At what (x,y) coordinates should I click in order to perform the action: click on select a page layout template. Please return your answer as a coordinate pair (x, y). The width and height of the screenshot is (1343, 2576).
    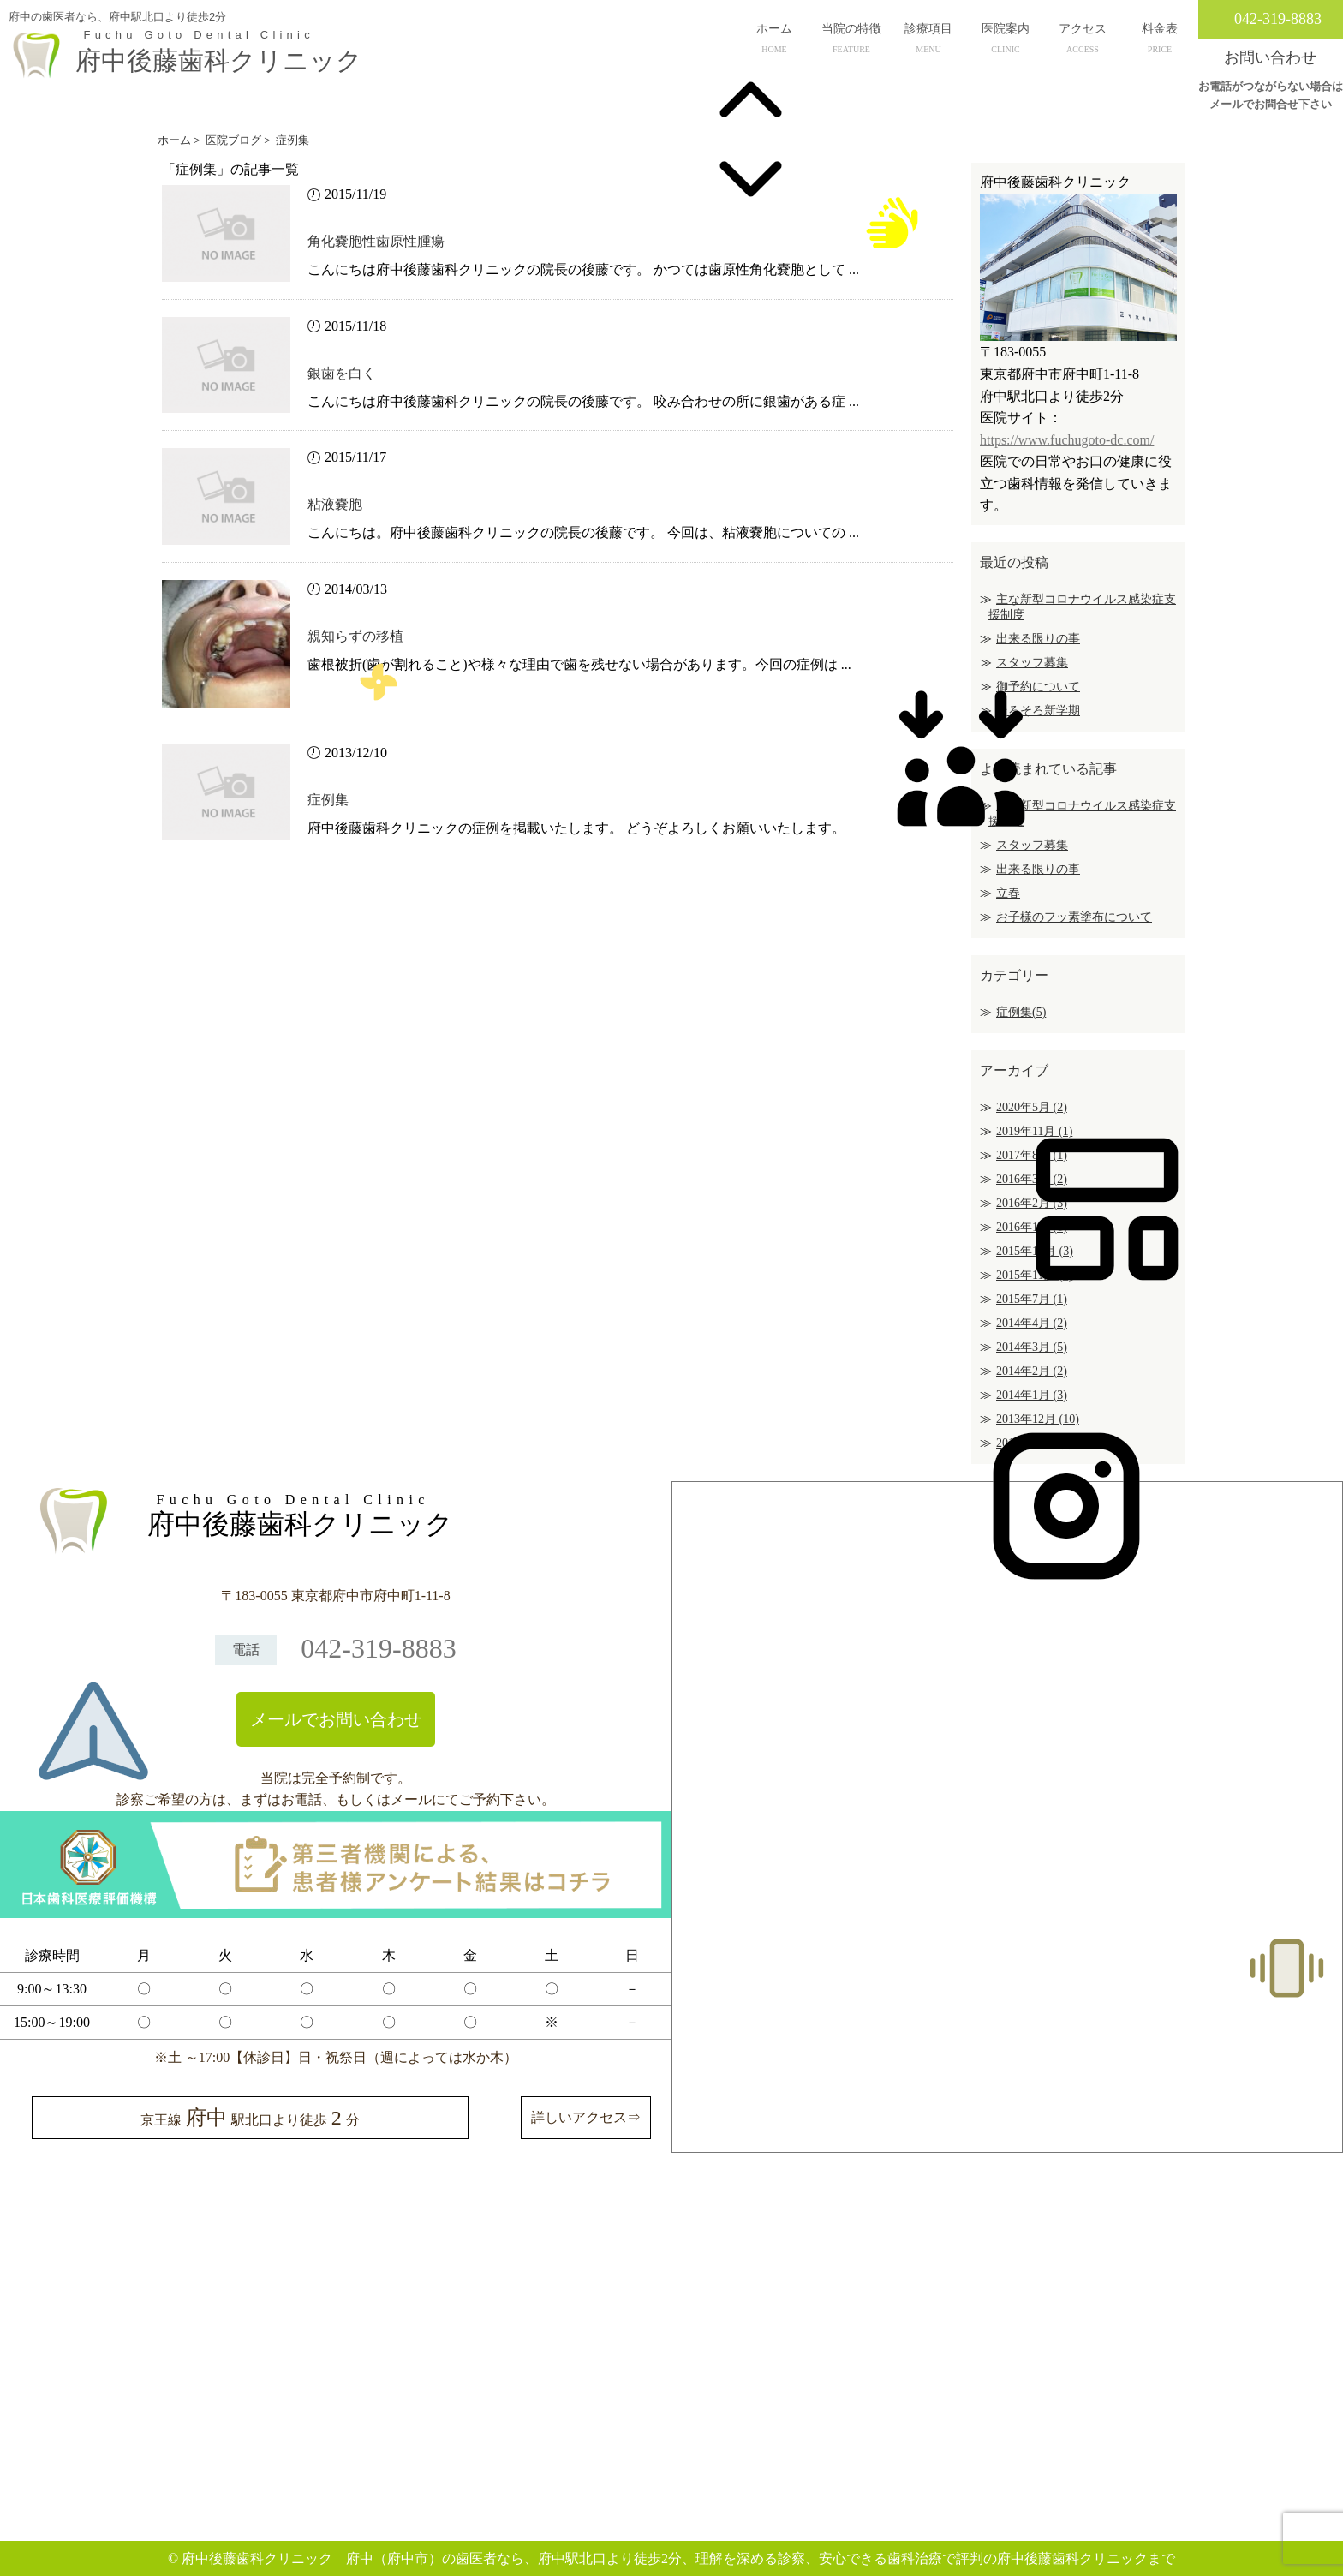
    Looking at the image, I should click on (1107, 1209).